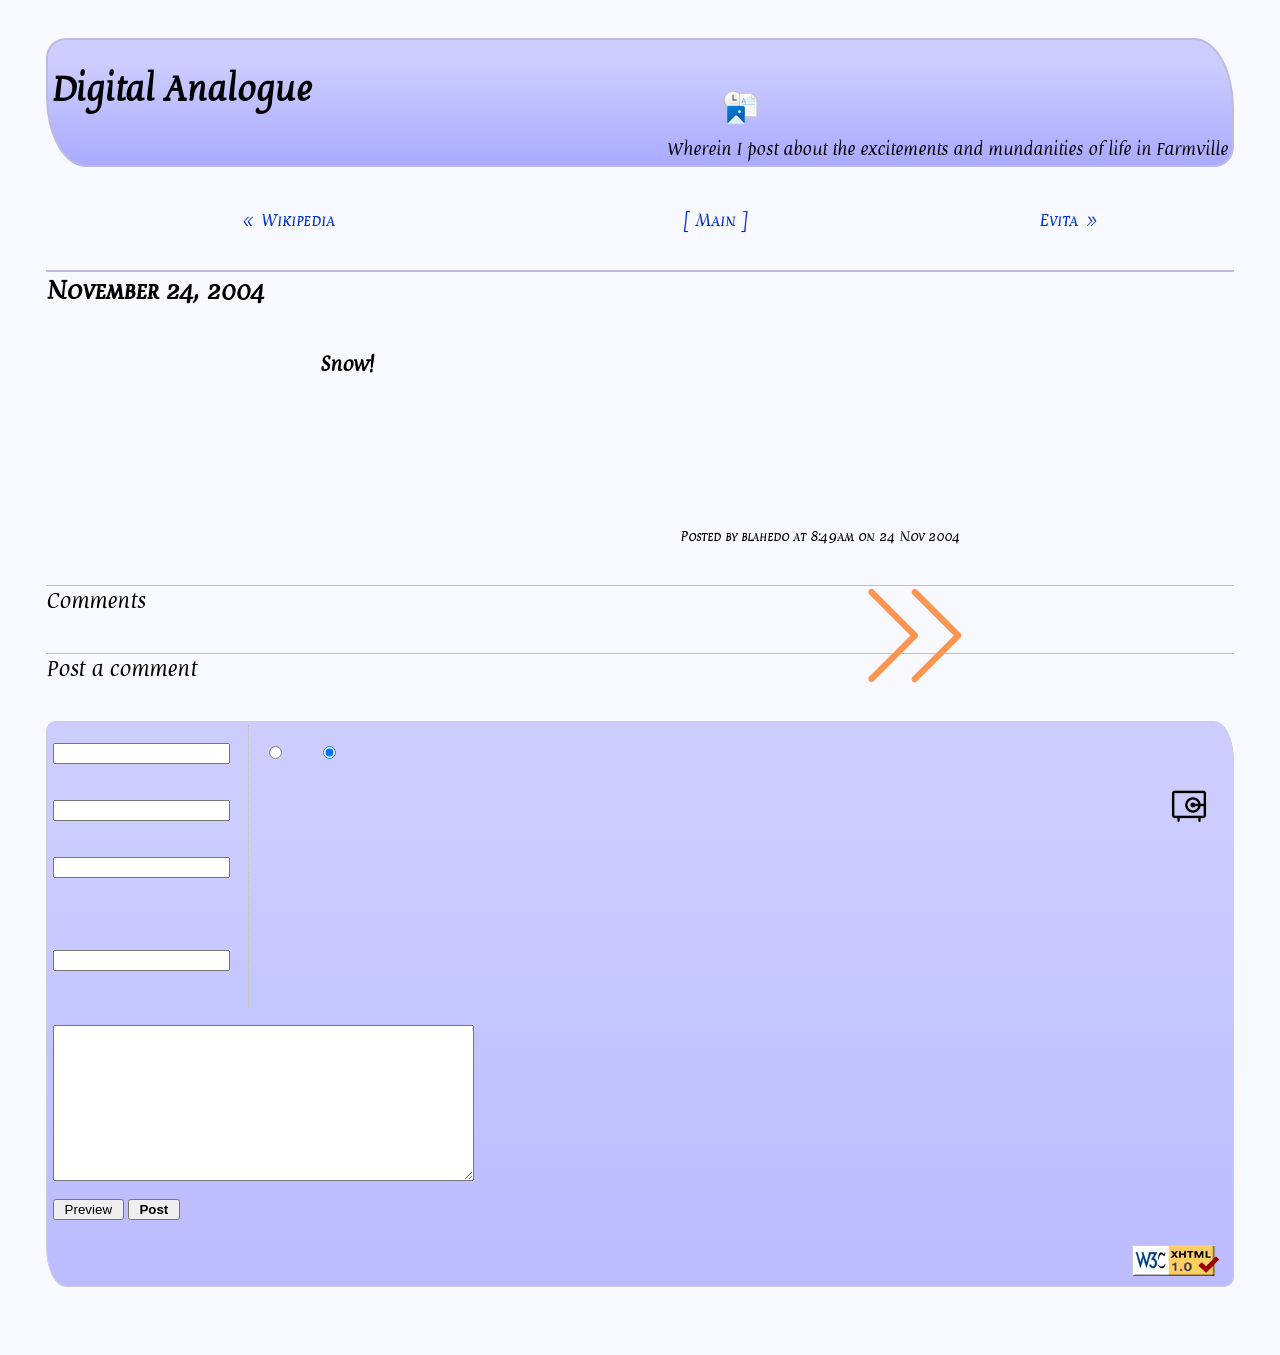 This screenshot has height=1355, width=1280. What do you see at coordinates (910, 635) in the screenshot?
I see `skip forward or advance to next item` at bounding box center [910, 635].